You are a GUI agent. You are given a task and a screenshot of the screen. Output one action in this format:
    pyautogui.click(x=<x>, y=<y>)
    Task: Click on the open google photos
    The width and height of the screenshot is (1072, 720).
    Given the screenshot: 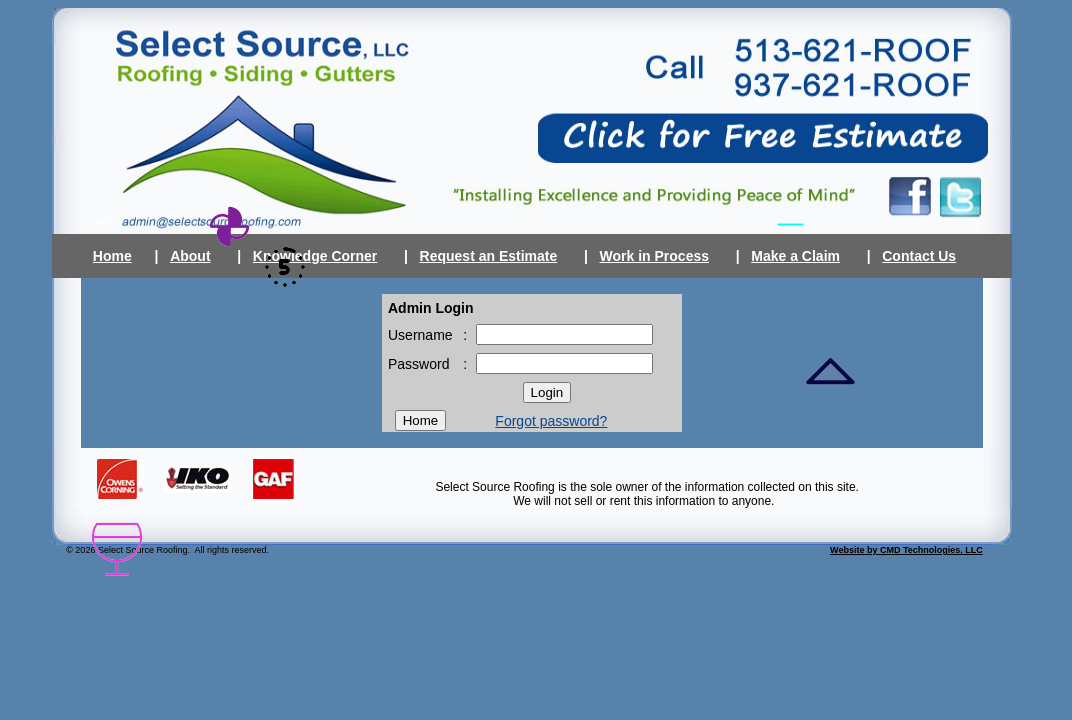 What is the action you would take?
    pyautogui.click(x=229, y=226)
    